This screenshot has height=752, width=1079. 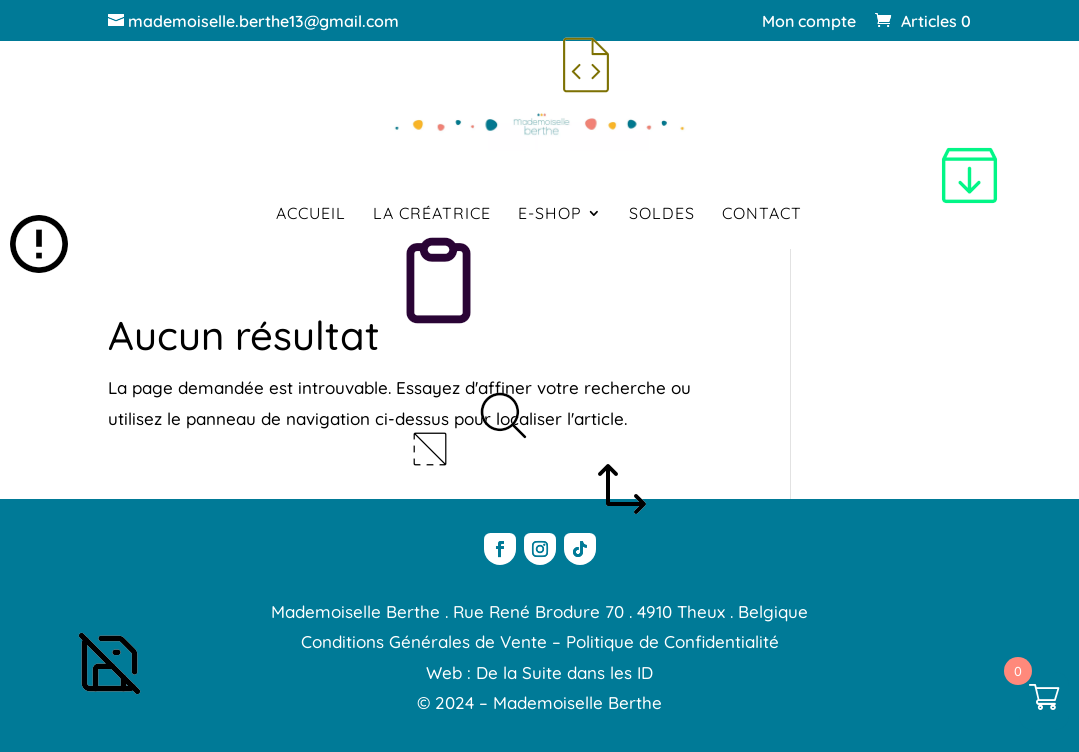 What do you see at coordinates (438, 280) in the screenshot?
I see `copy to clipboard` at bounding box center [438, 280].